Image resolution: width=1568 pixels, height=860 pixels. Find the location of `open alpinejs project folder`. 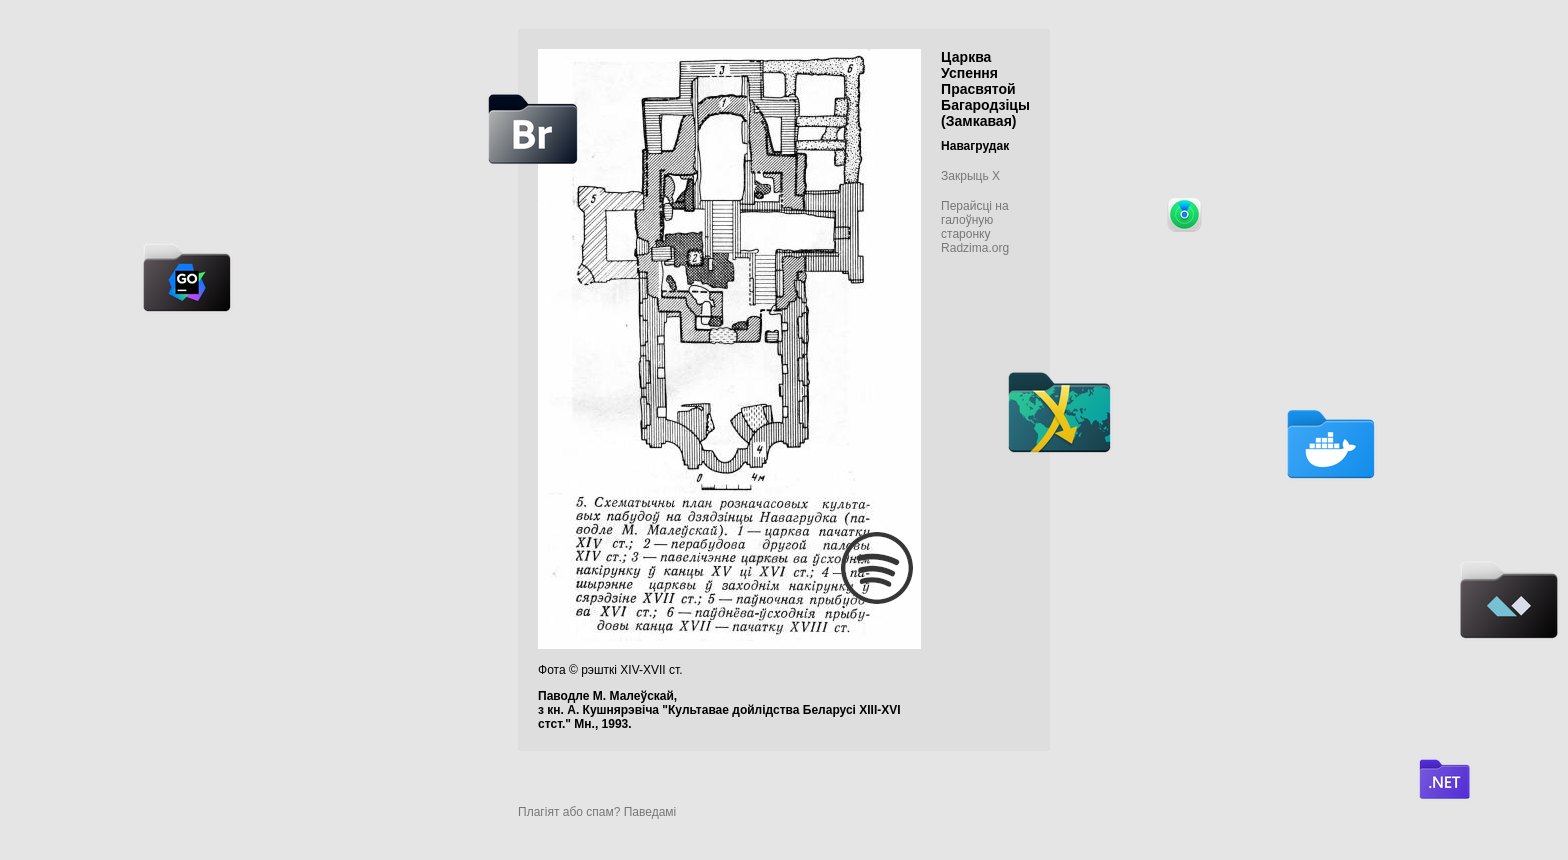

open alpinejs project folder is located at coordinates (1508, 602).